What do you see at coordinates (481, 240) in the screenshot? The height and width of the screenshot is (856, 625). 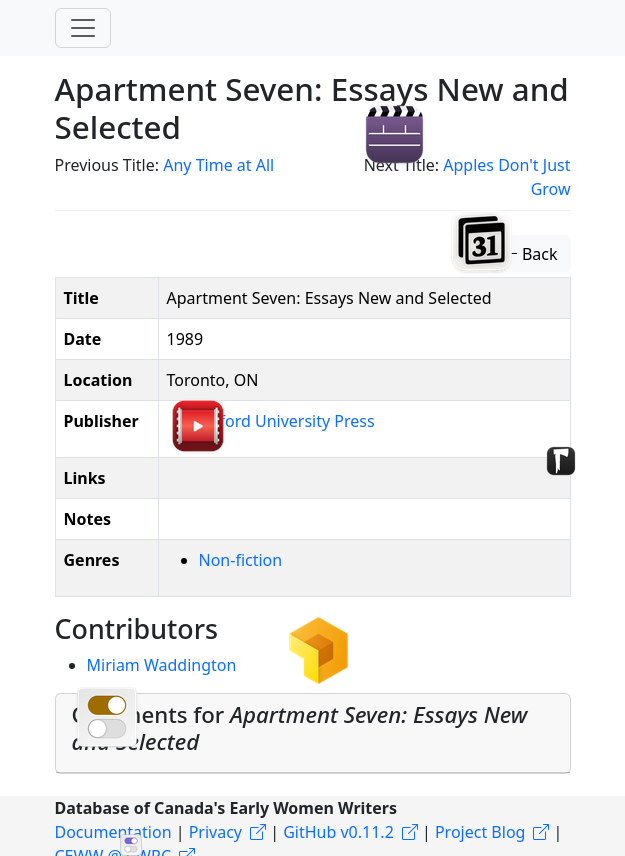 I see `open notion calendar app` at bounding box center [481, 240].